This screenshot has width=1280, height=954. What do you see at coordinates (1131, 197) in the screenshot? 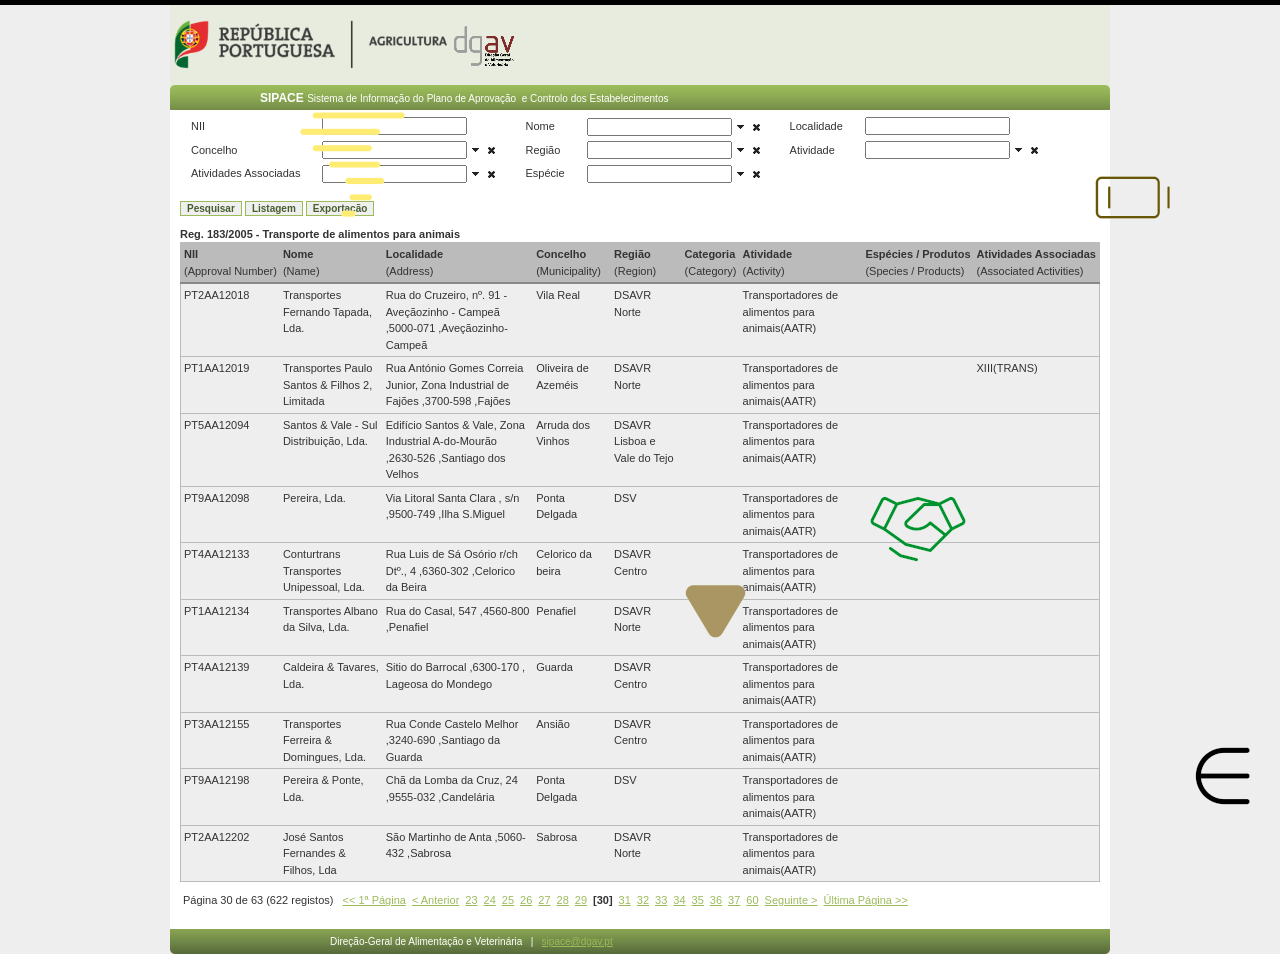
I see `indicates low battery status` at bounding box center [1131, 197].